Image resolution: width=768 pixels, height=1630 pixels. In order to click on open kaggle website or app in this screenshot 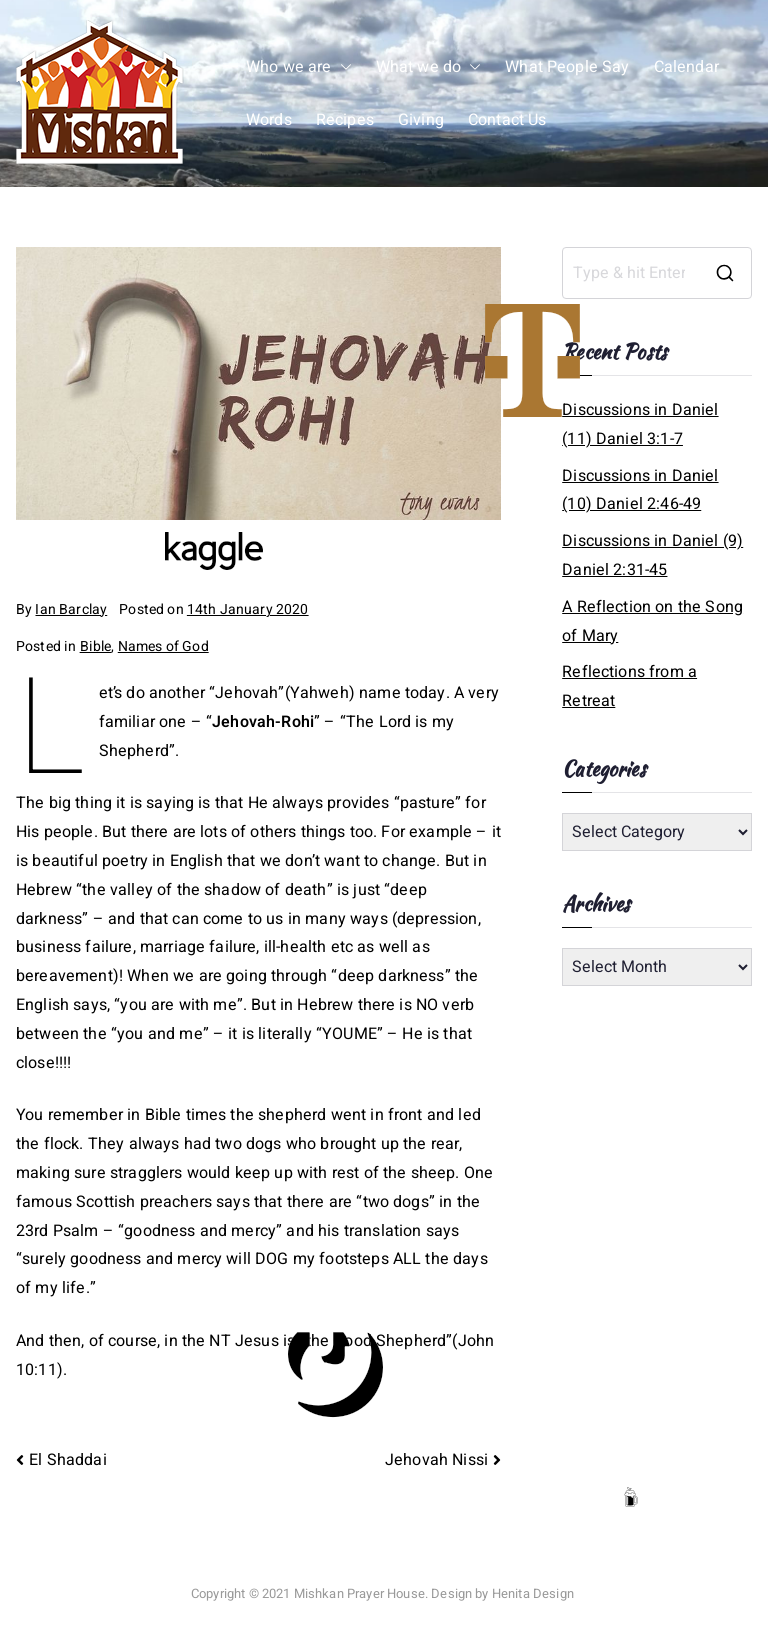, I will do `click(214, 551)`.